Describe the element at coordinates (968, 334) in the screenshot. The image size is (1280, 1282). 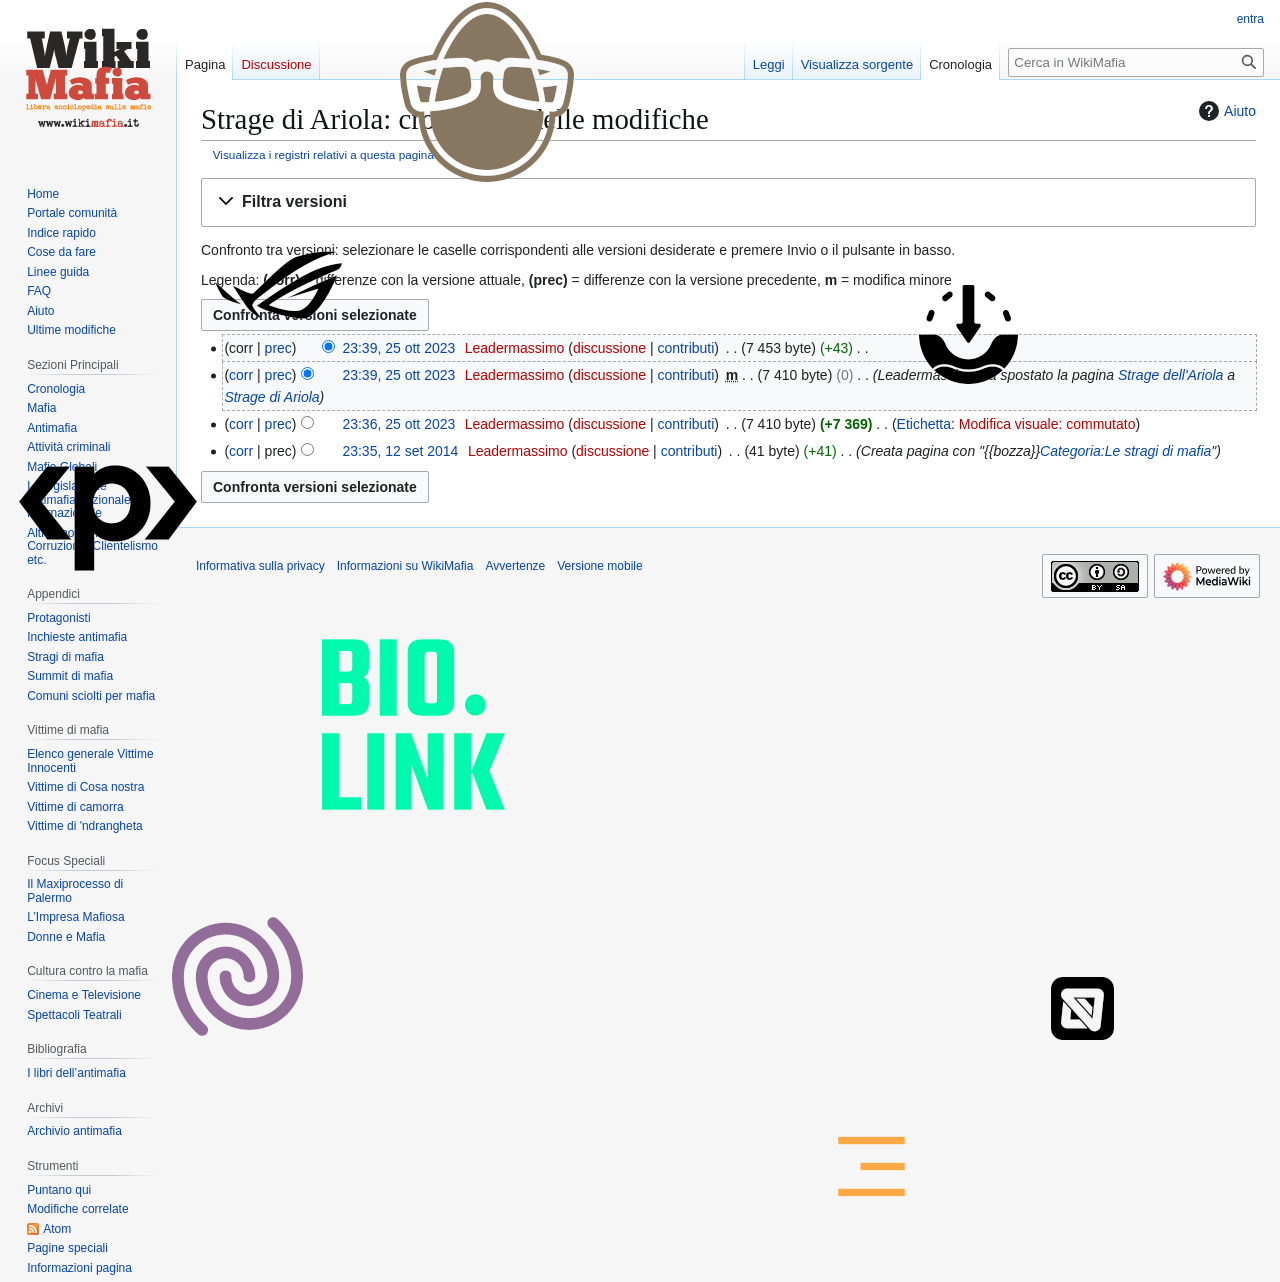
I see `open AB Download Manager application` at that location.